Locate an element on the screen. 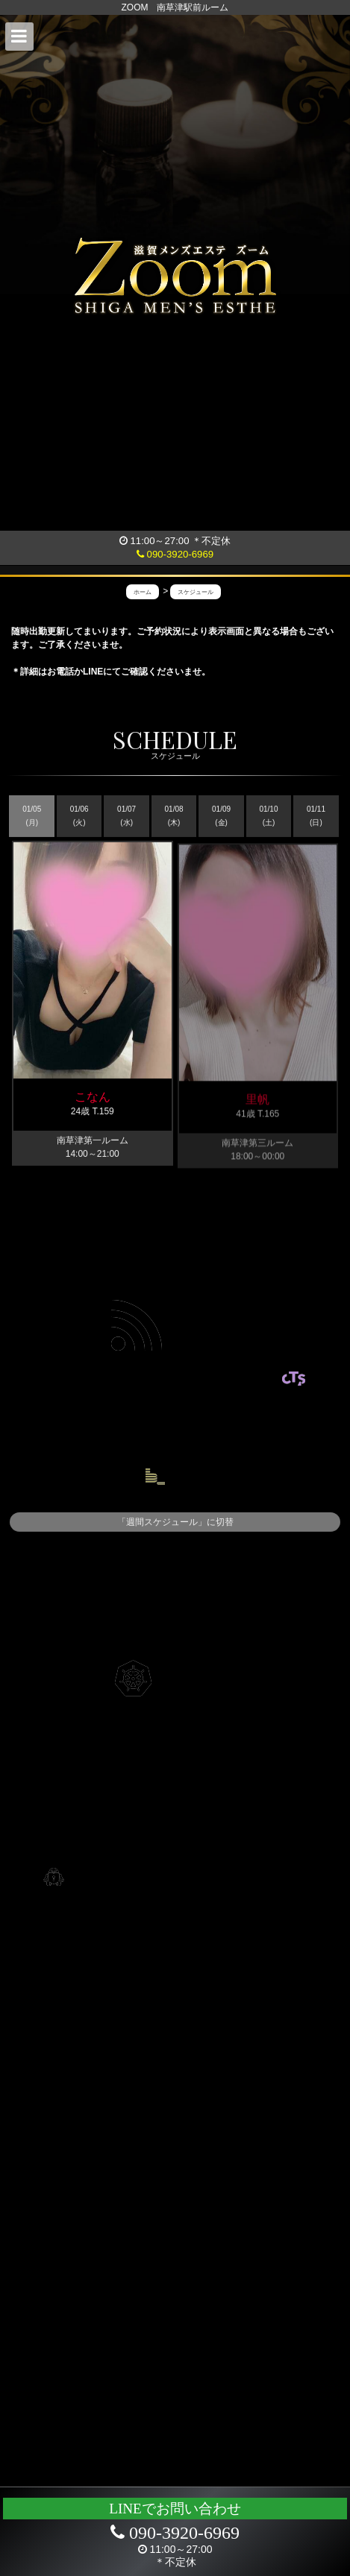 This screenshot has width=350, height=2576. subscribe to RSS feed is located at coordinates (137, 1325).